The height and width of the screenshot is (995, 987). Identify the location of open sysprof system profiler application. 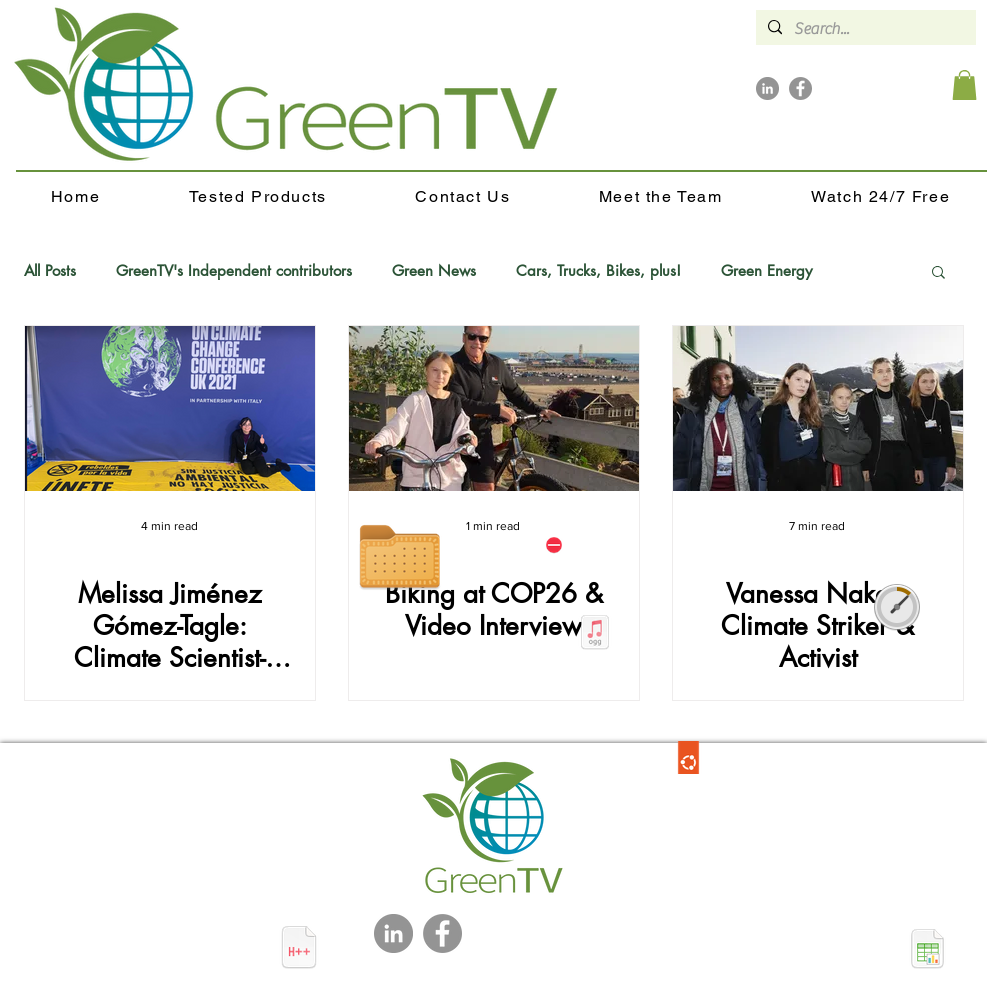
(897, 607).